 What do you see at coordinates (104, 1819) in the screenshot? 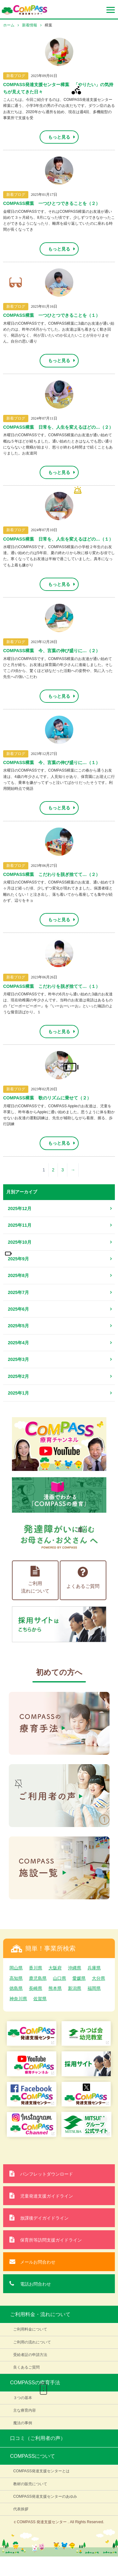
I see `indicates the first step in a sequence or tutorial` at bounding box center [104, 1819].